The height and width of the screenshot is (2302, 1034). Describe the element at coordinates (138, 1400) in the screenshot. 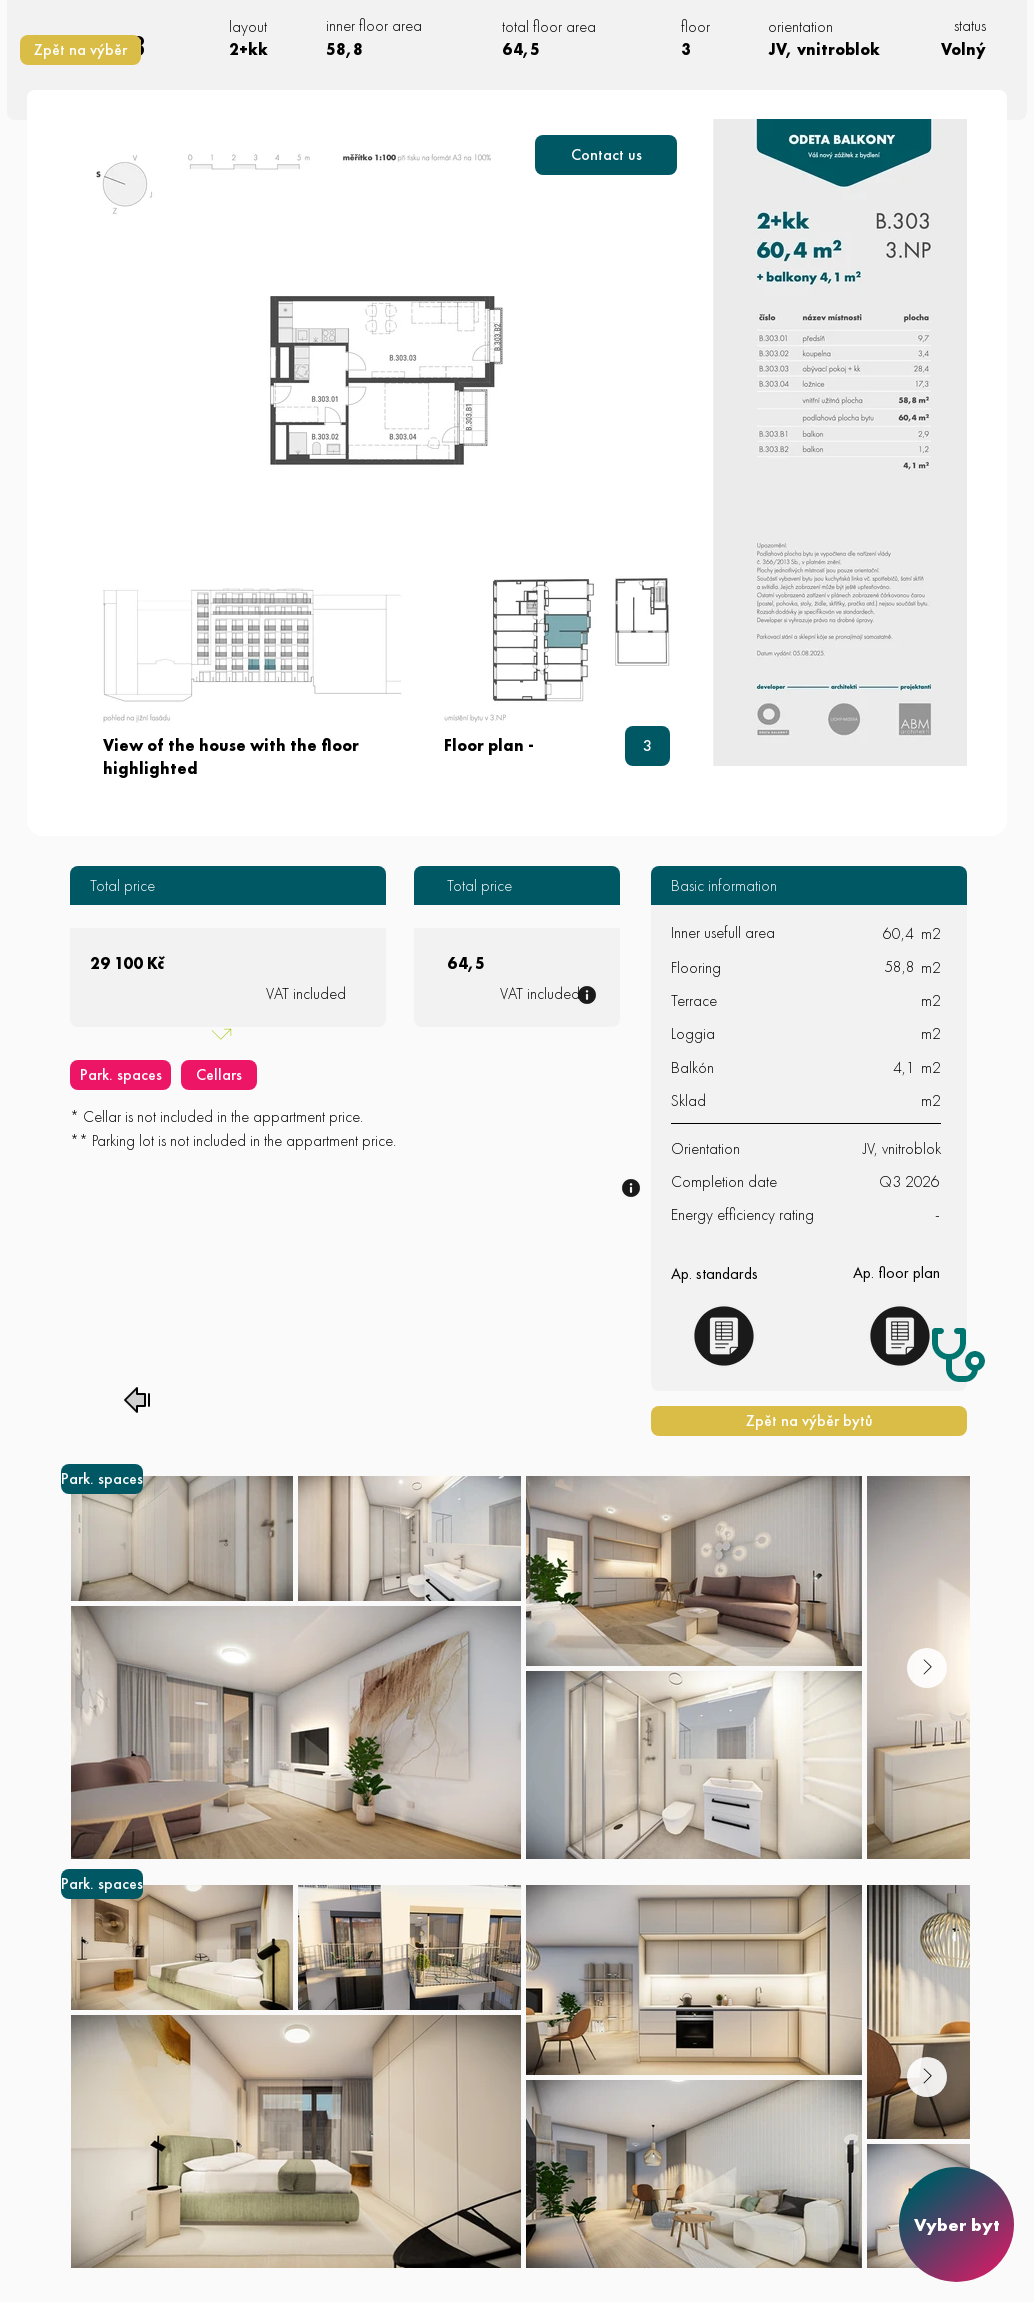

I see `go back to previous screen` at that location.